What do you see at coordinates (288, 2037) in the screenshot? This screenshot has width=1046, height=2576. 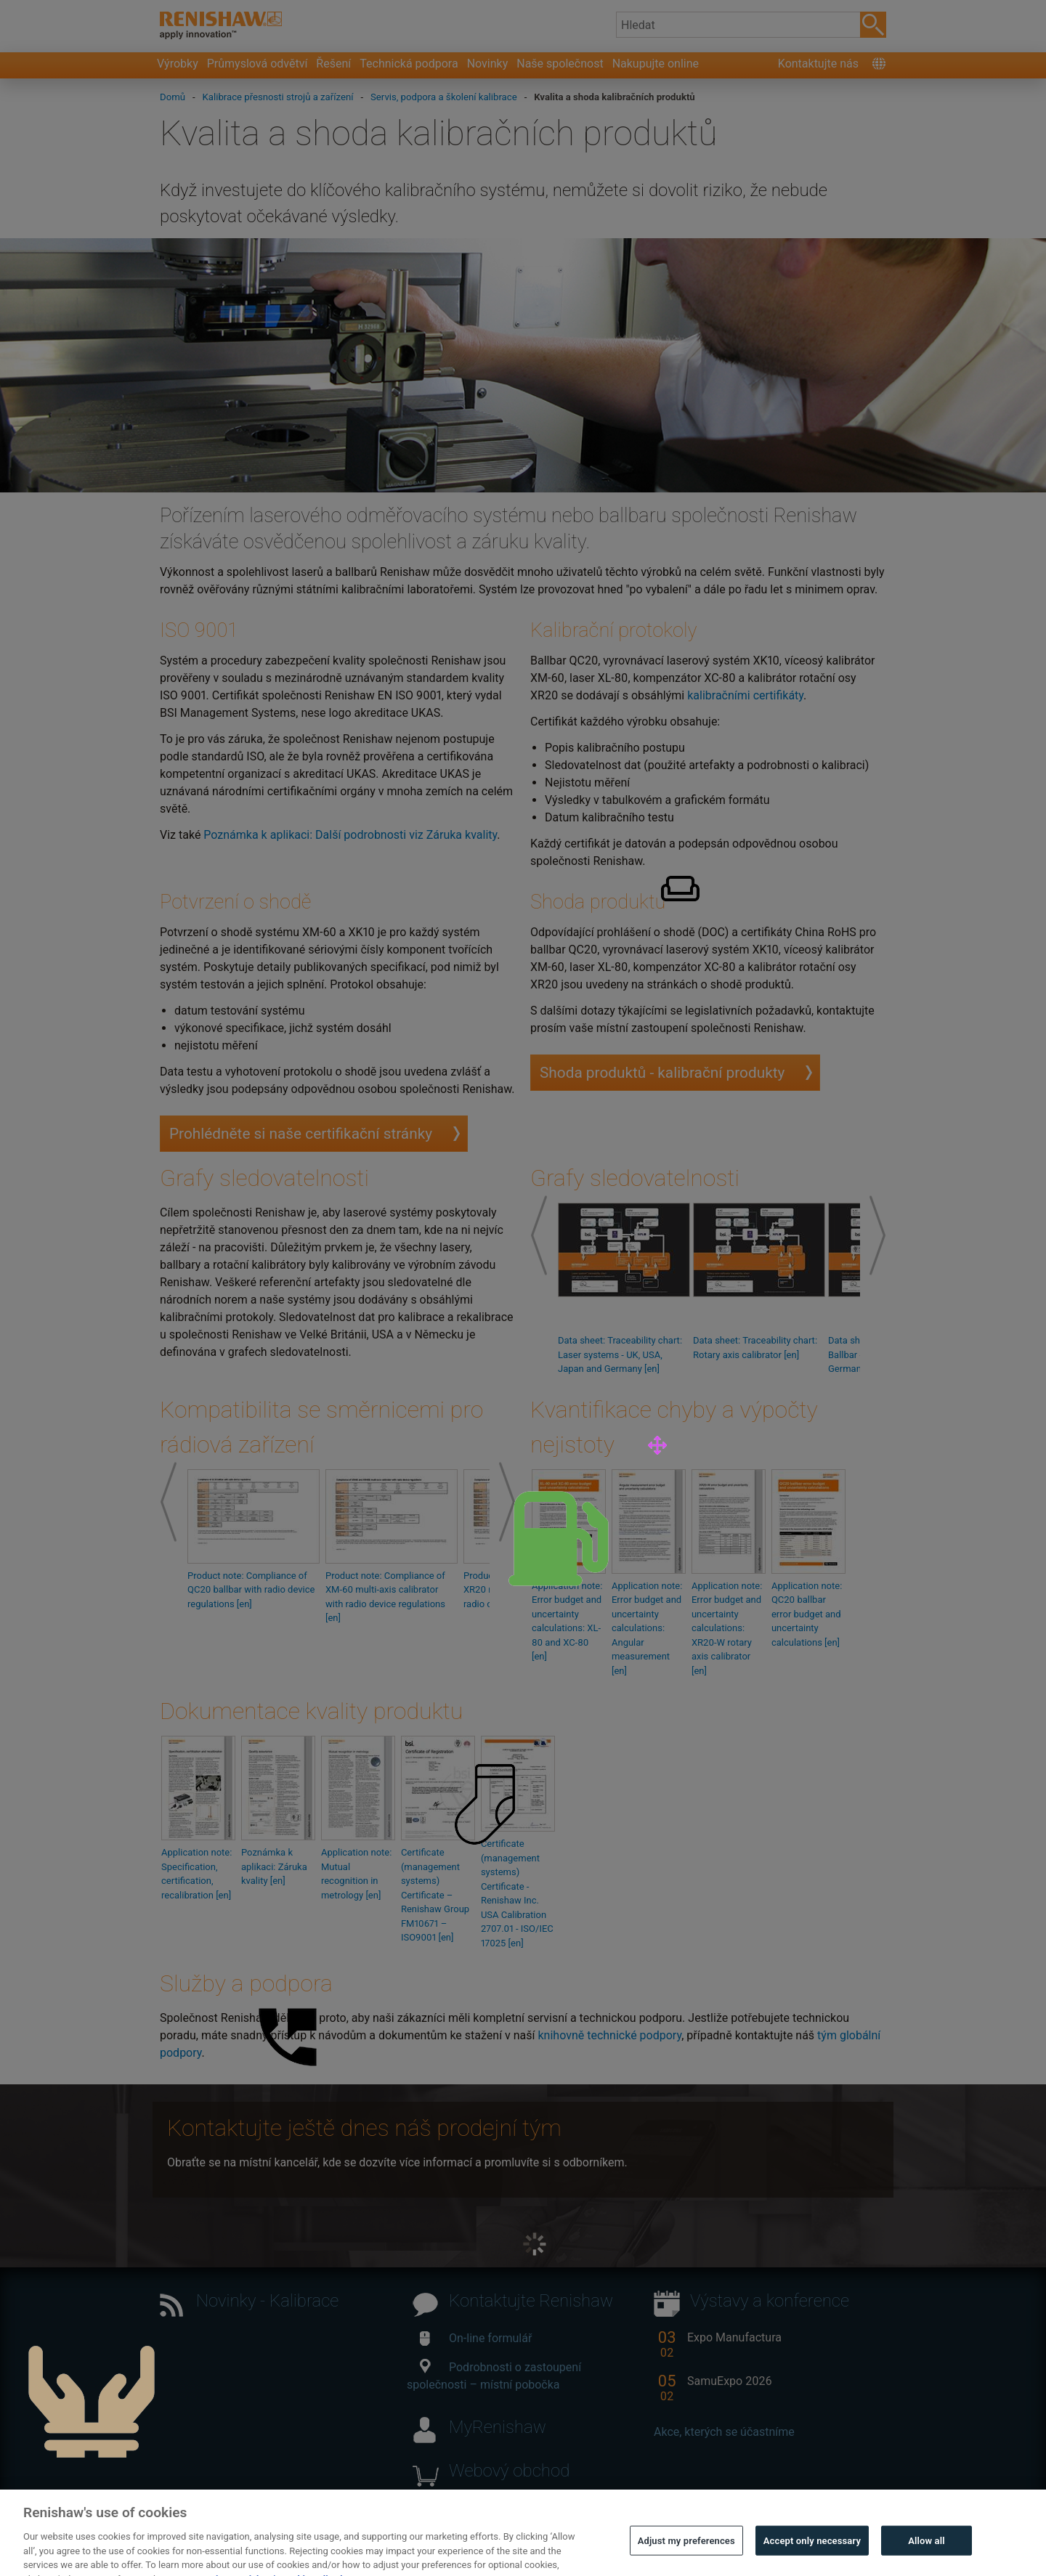 I see `access voicemail or phone messages` at bounding box center [288, 2037].